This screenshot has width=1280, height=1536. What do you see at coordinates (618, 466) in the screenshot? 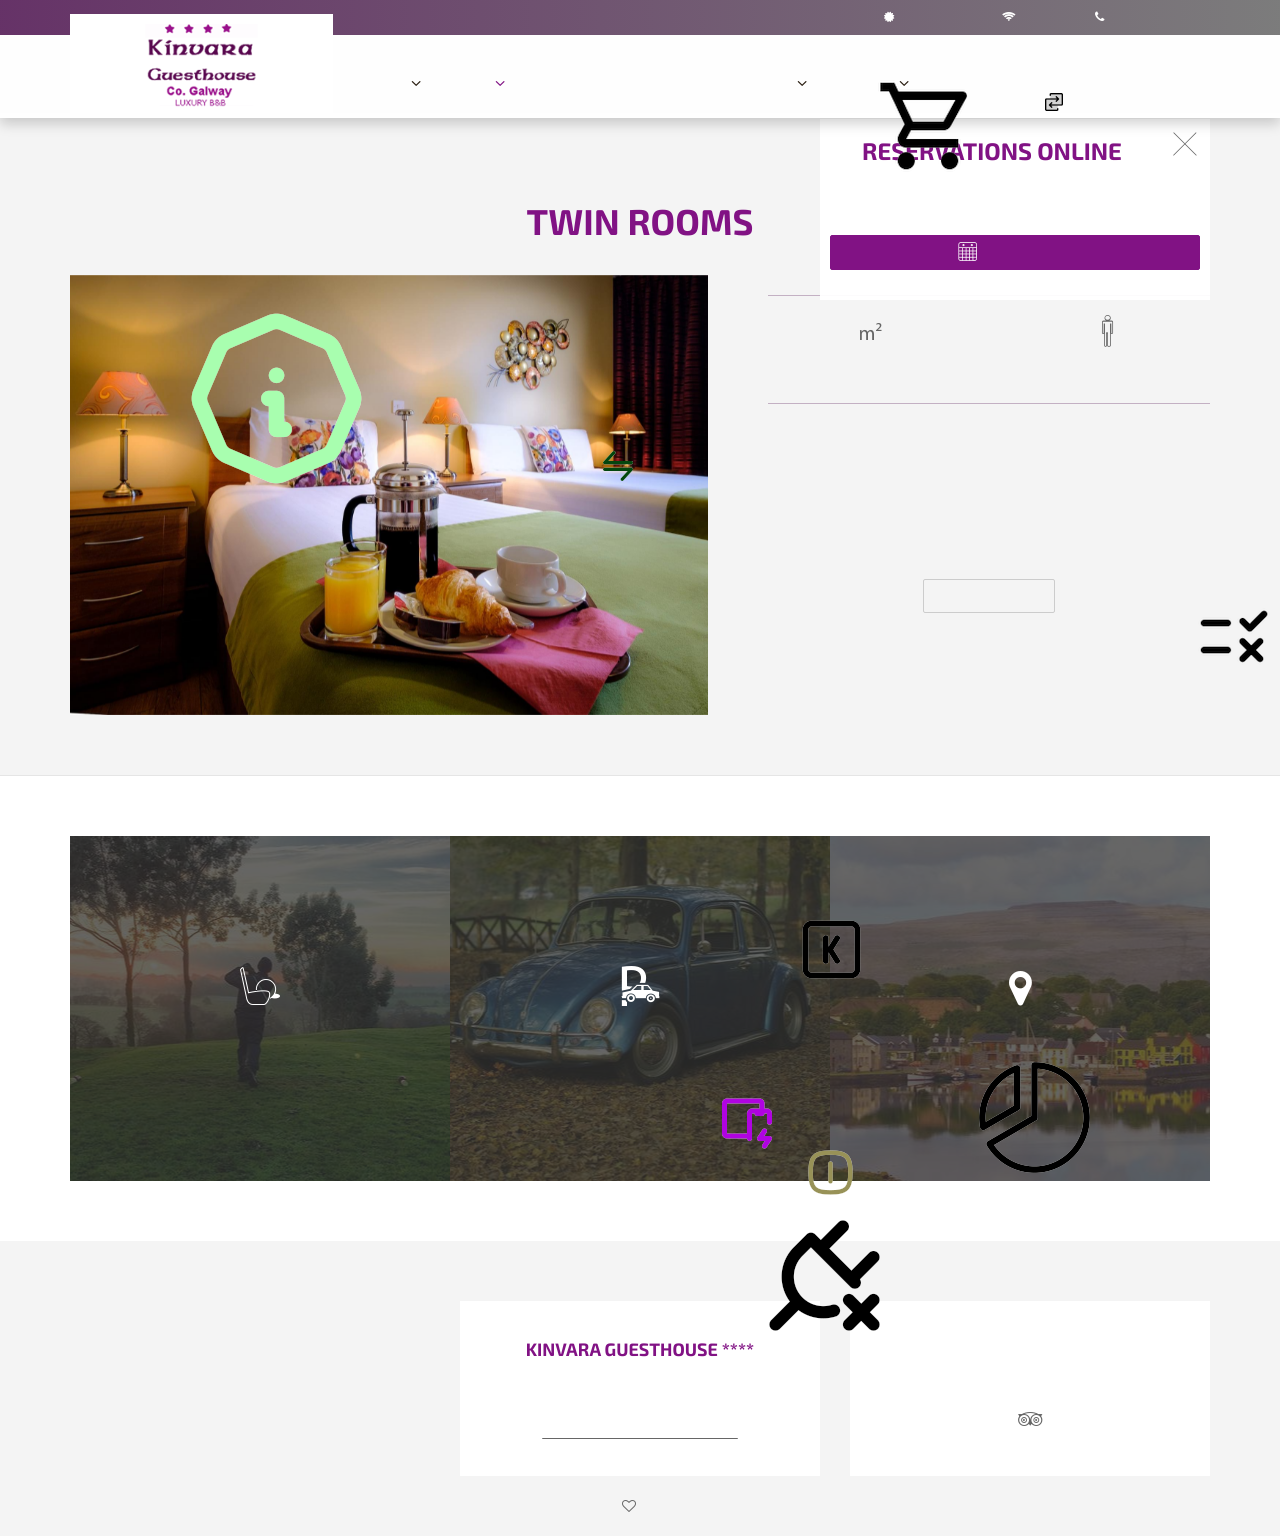
I see `transfer data between devices or accounts` at bounding box center [618, 466].